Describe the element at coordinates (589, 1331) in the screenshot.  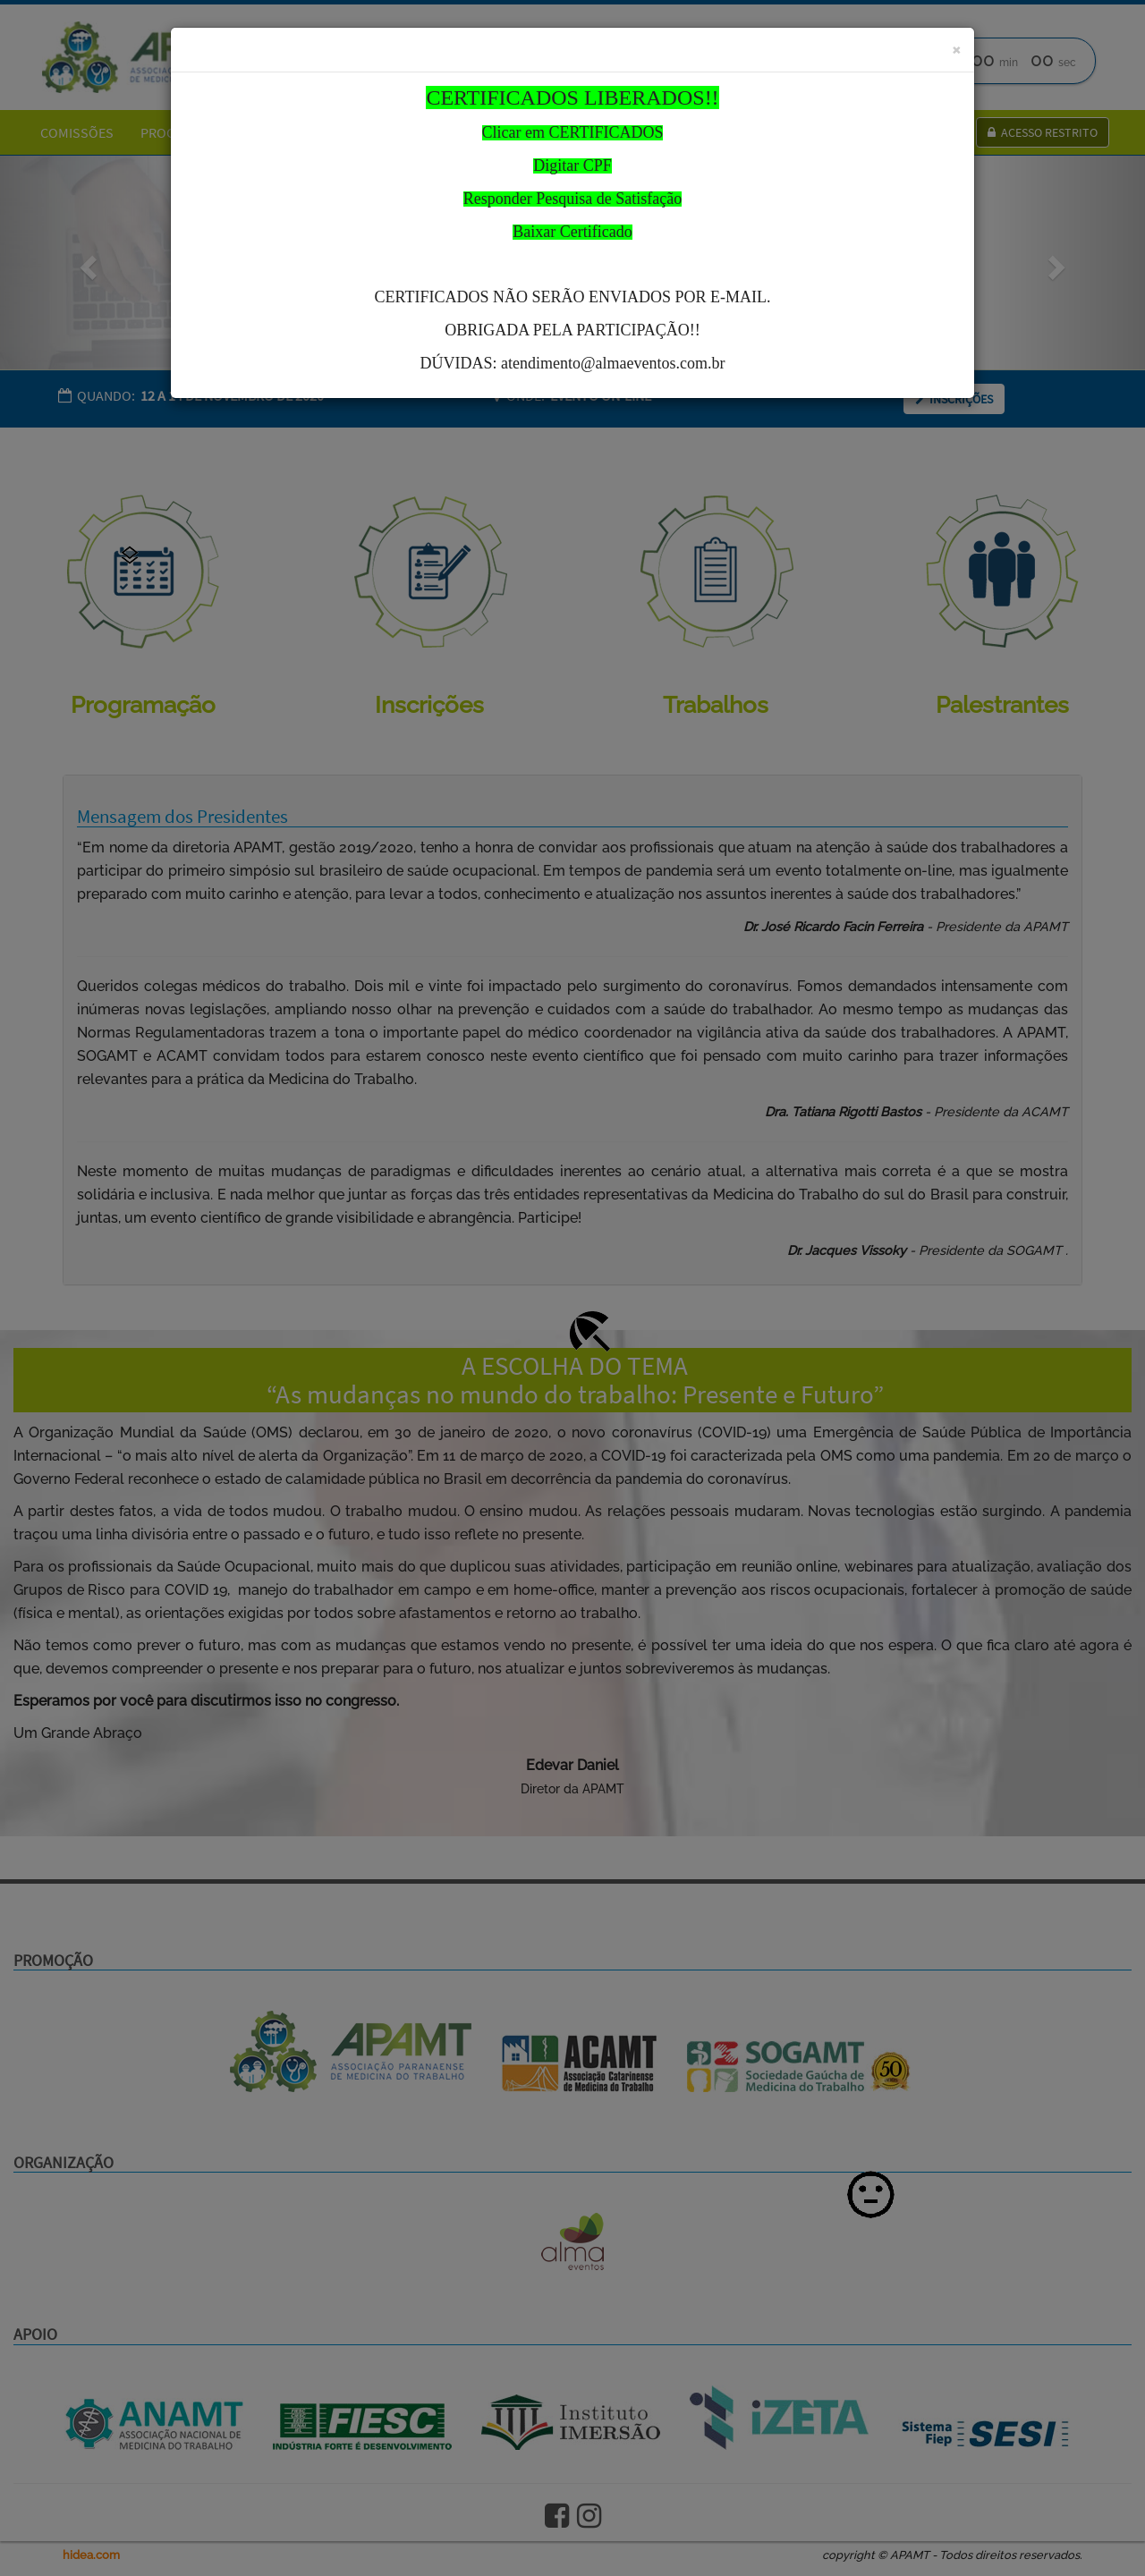
I see `access beach or vacation-related information` at that location.